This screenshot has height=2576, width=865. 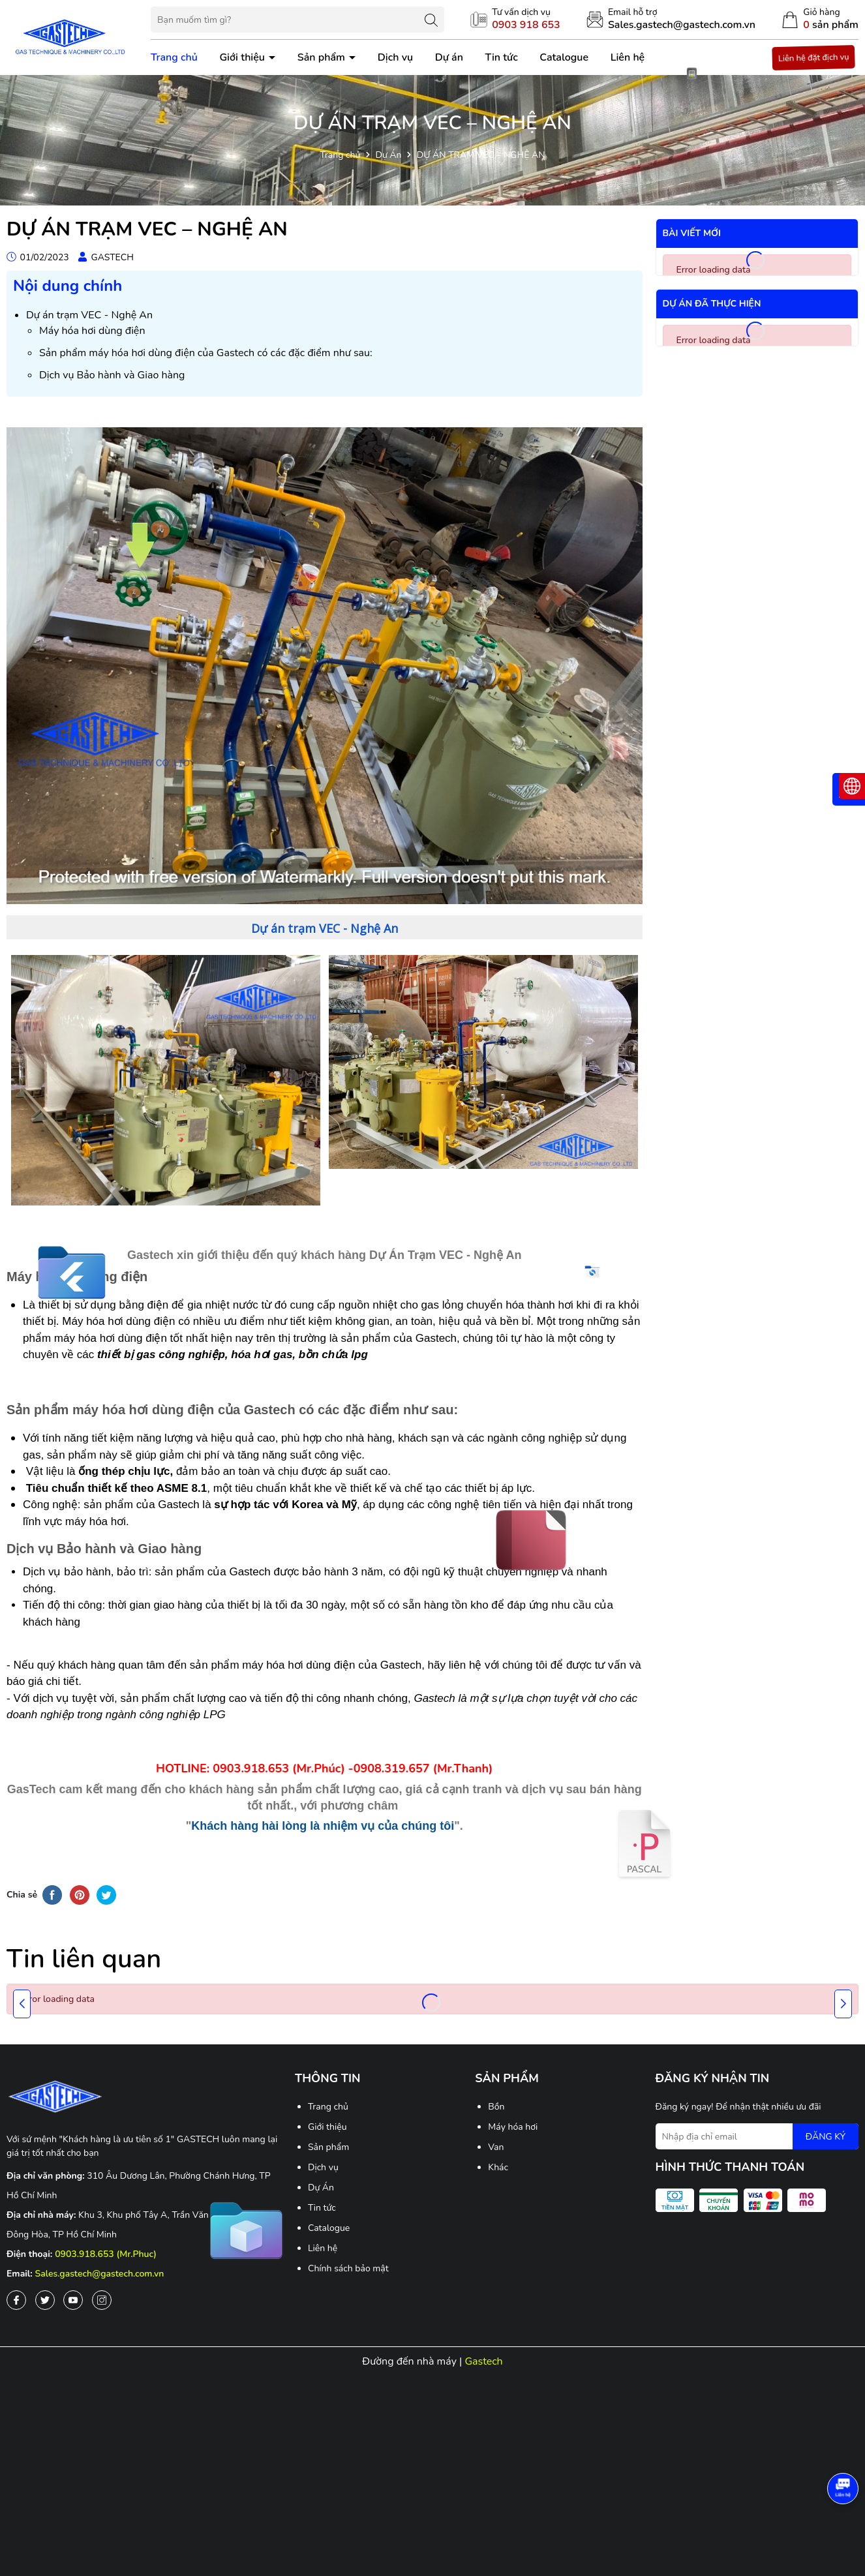 What do you see at coordinates (140, 547) in the screenshot?
I see `save file to disk` at bounding box center [140, 547].